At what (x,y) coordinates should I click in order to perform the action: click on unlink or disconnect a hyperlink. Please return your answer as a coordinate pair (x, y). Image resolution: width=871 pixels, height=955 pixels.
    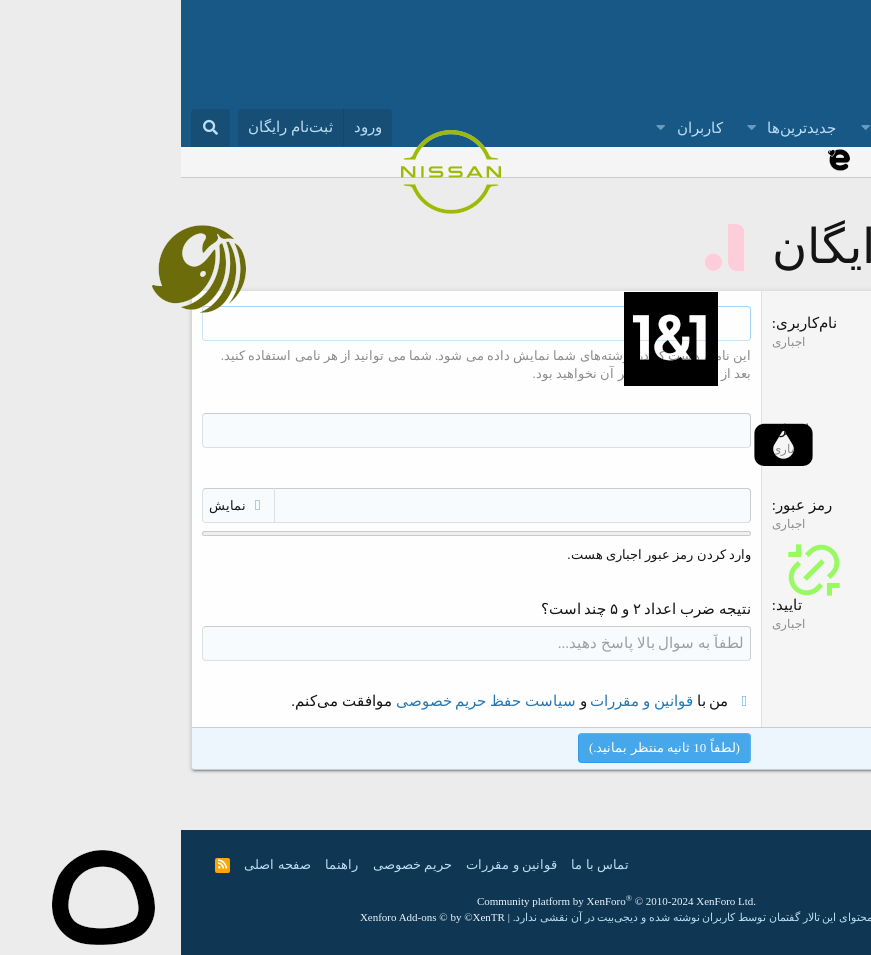
    Looking at the image, I should click on (814, 570).